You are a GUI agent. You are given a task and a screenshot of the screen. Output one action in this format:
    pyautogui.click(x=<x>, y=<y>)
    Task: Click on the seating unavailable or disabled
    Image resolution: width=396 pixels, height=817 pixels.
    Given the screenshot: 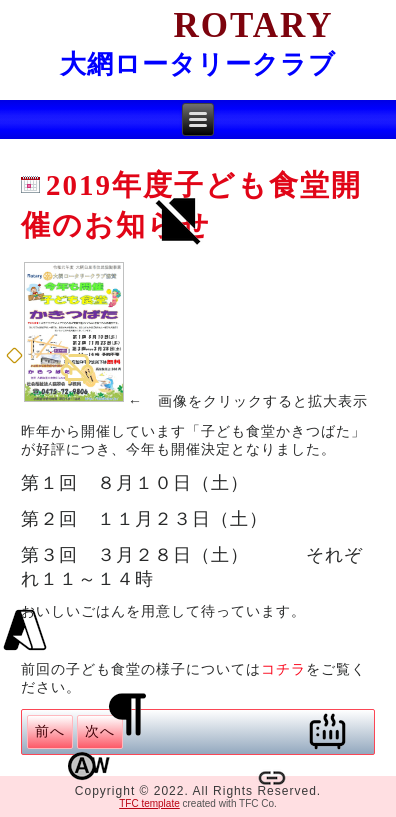 What is the action you would take?
    pyautogui.click(x=77, y=369)
    